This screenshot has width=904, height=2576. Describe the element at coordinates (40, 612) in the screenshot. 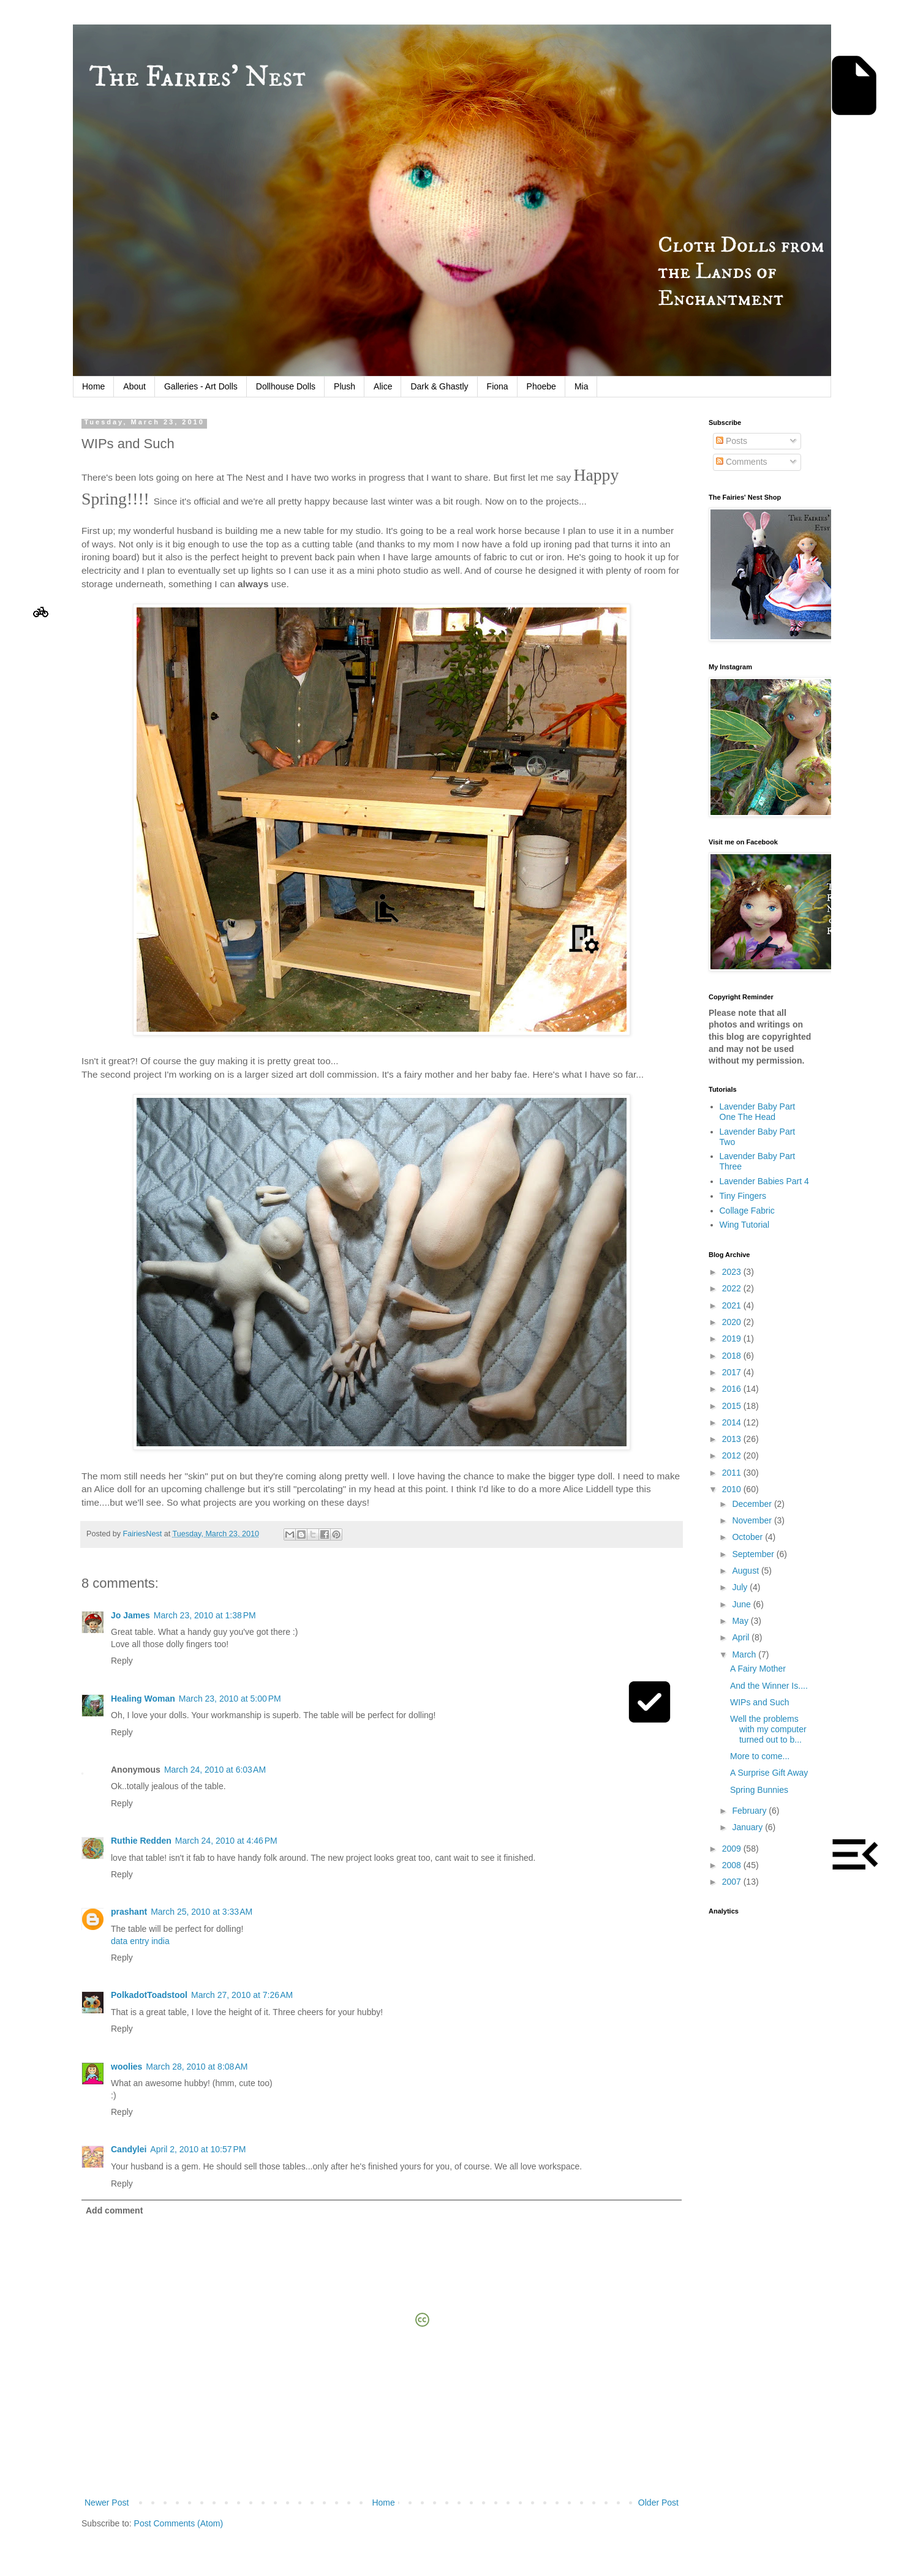

I see `access bike routes or cycling directions` at that location.